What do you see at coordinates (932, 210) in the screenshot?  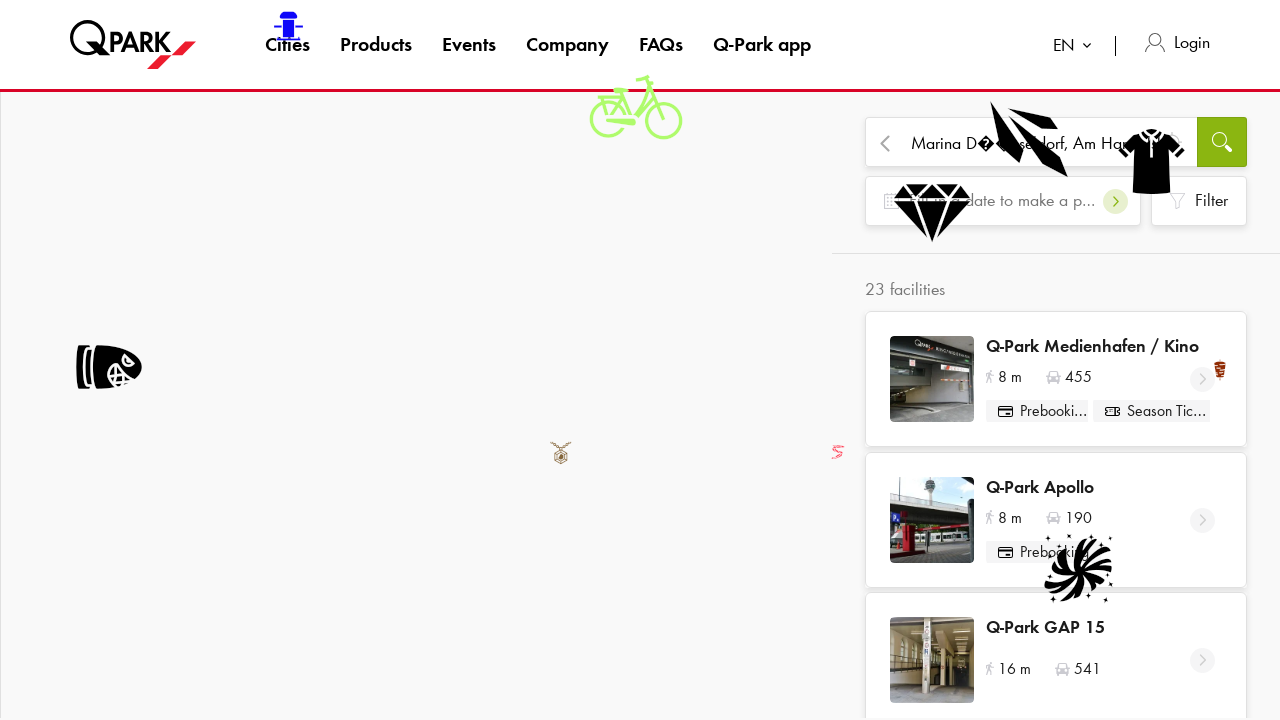 I see `indicates premium or diamond-tier membership status` at bounding box center [932, 210].